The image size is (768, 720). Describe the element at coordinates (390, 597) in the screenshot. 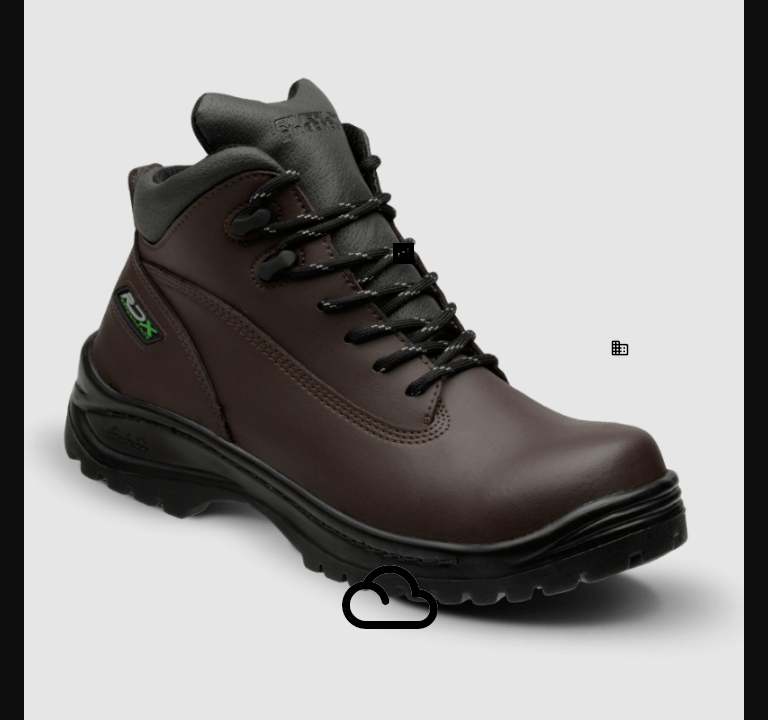

I see `indicates cloud storage or services` at that location.